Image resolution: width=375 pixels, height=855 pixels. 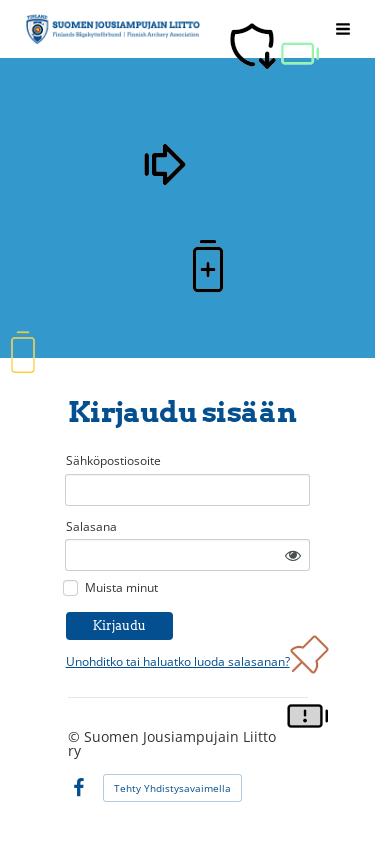 What do you see at coordinates (208, 267) in the screenshot?
I see `add a new battery or power source` at bounding box center [208, 267].